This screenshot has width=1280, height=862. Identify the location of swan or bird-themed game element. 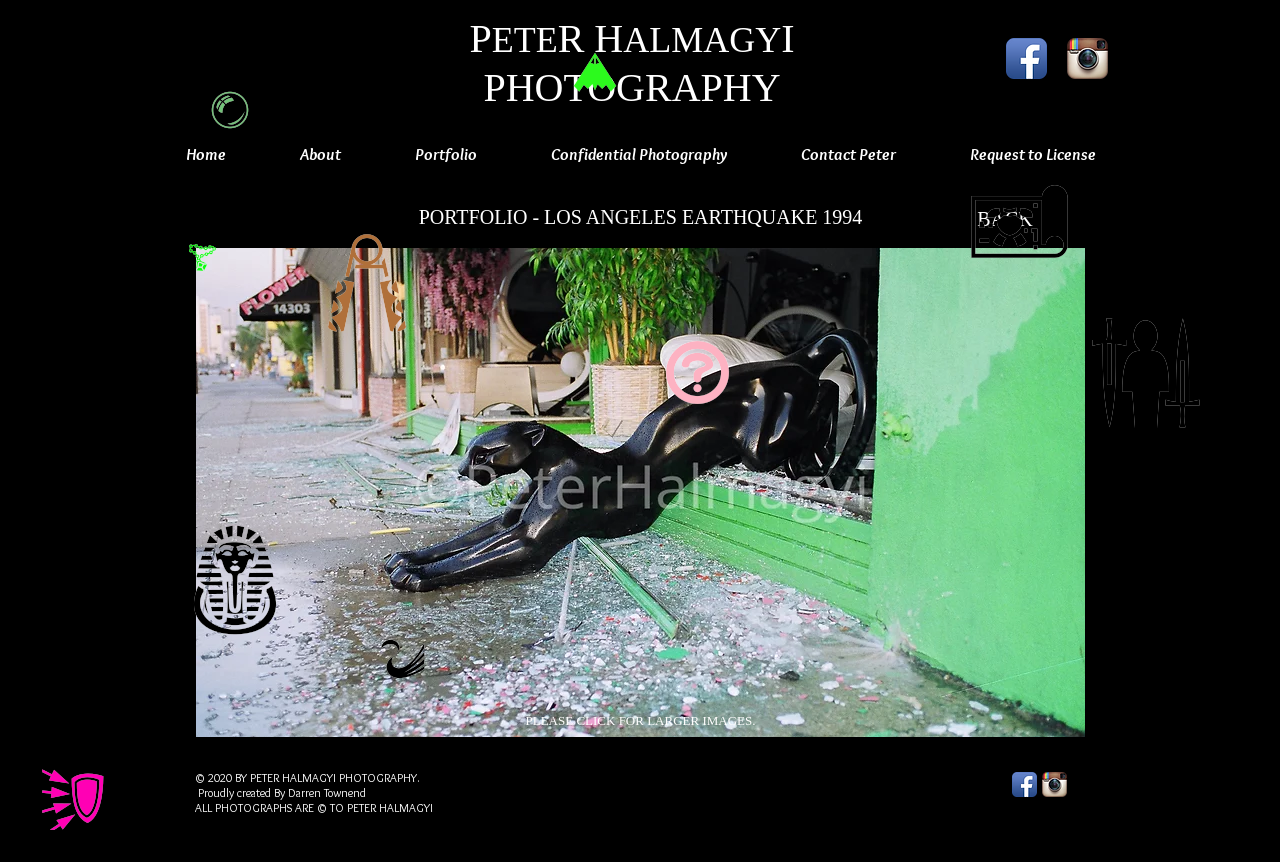
(403, 657).